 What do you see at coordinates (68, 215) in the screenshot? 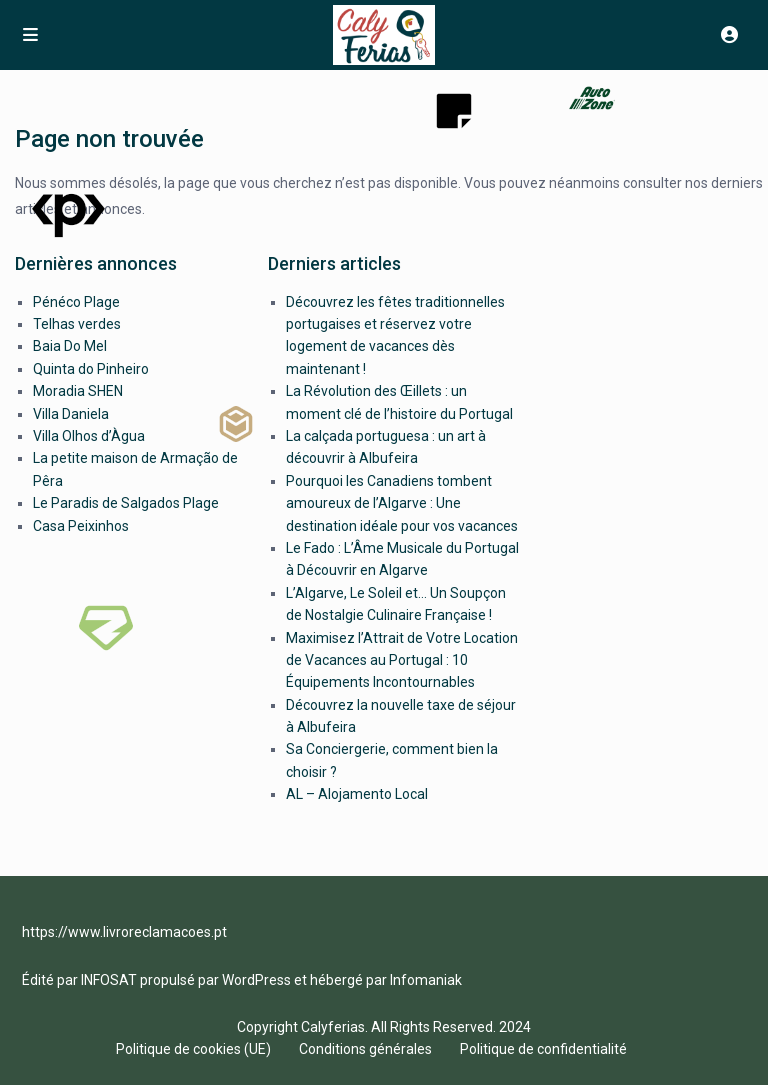
I see `visit the Packt publishing website` at bounding box center [68, 215].